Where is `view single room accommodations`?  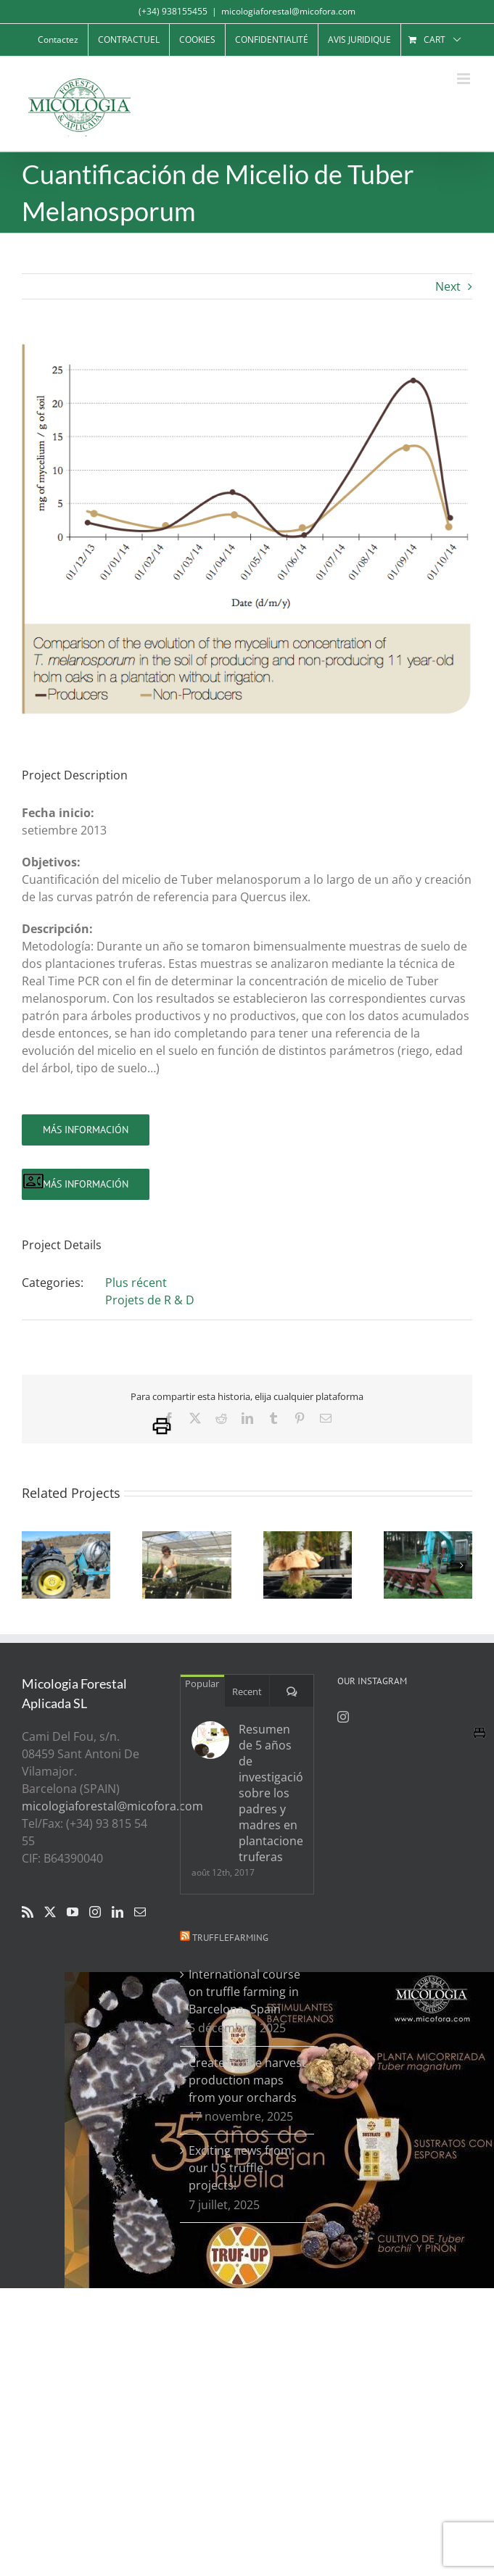
view single room accommodations is located at coordinates (479, 1733).